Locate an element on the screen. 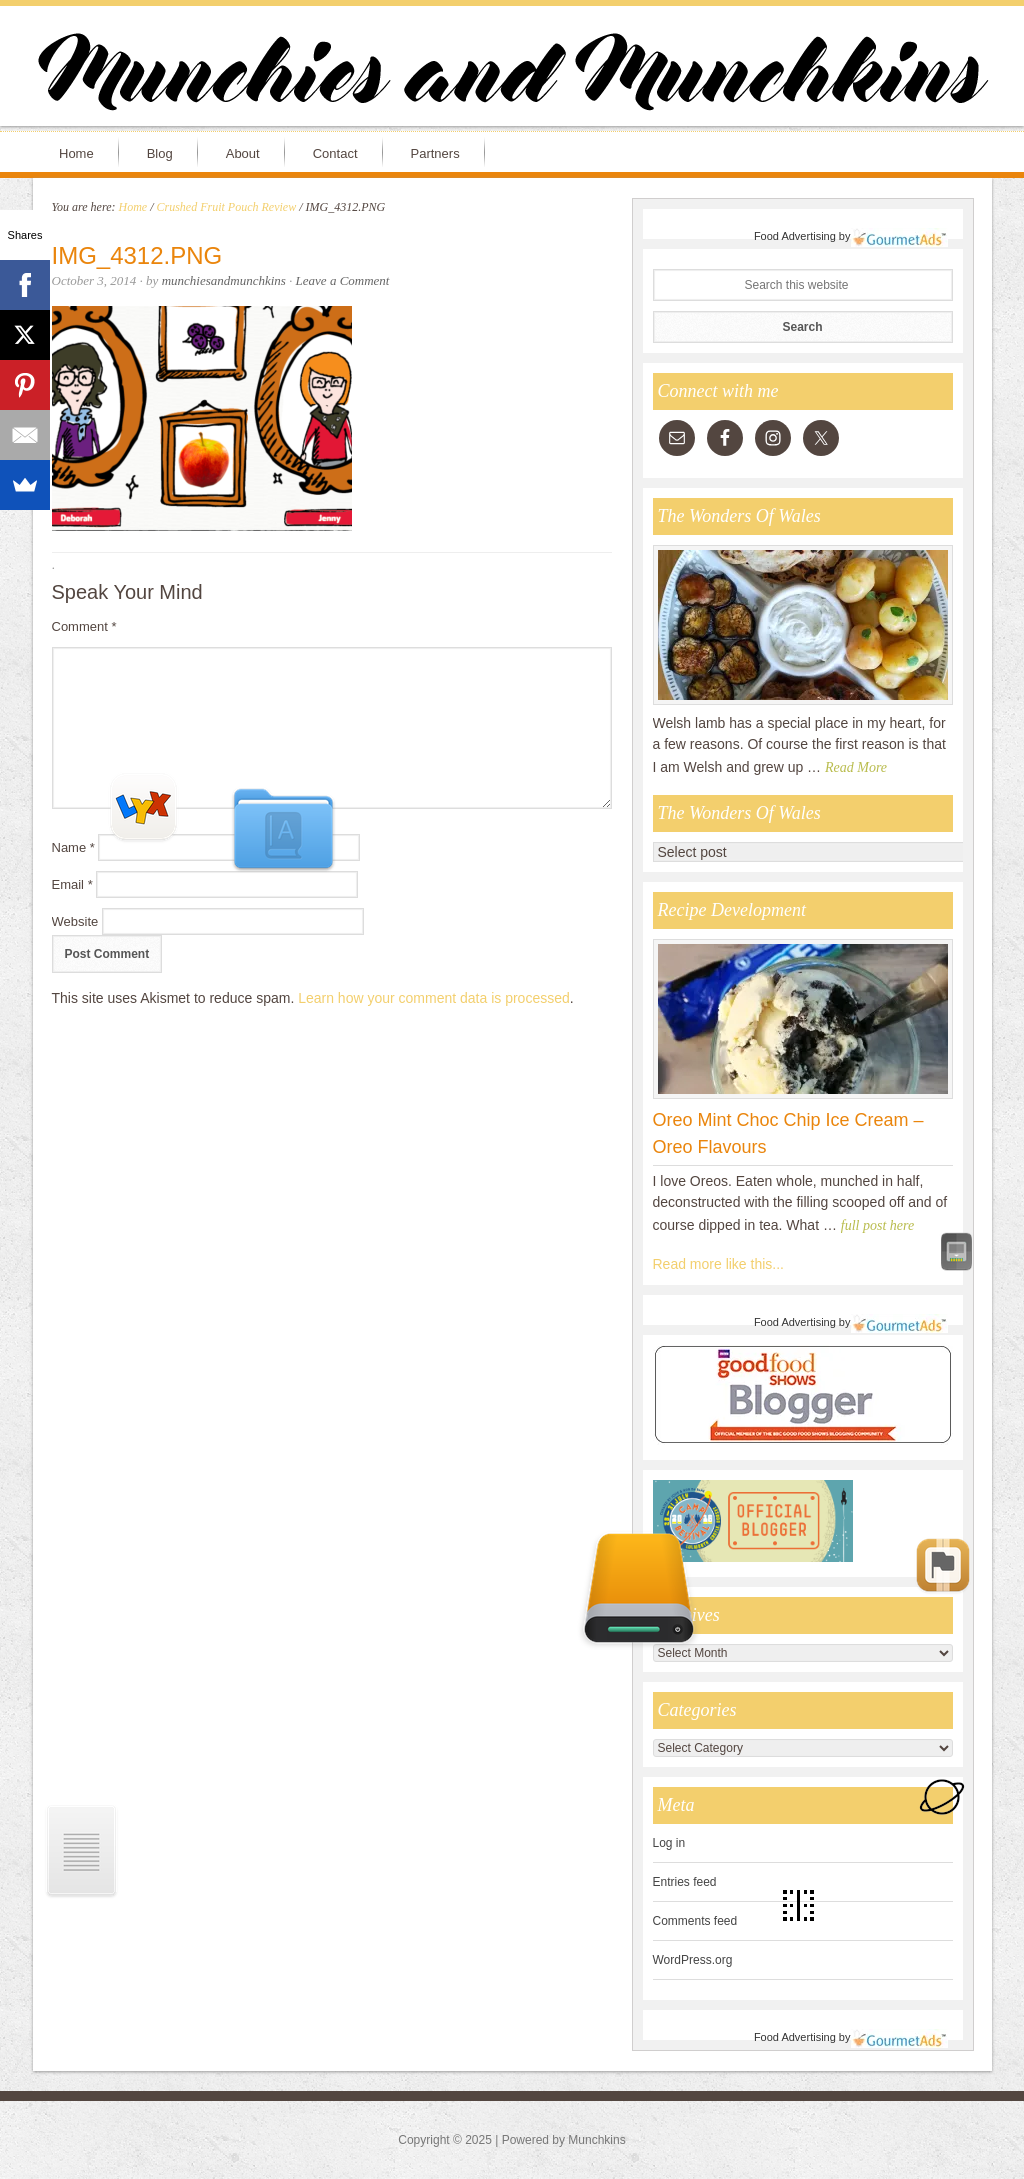  a ROM file or cartridge-based game image is located at coordinates (956, 1251).